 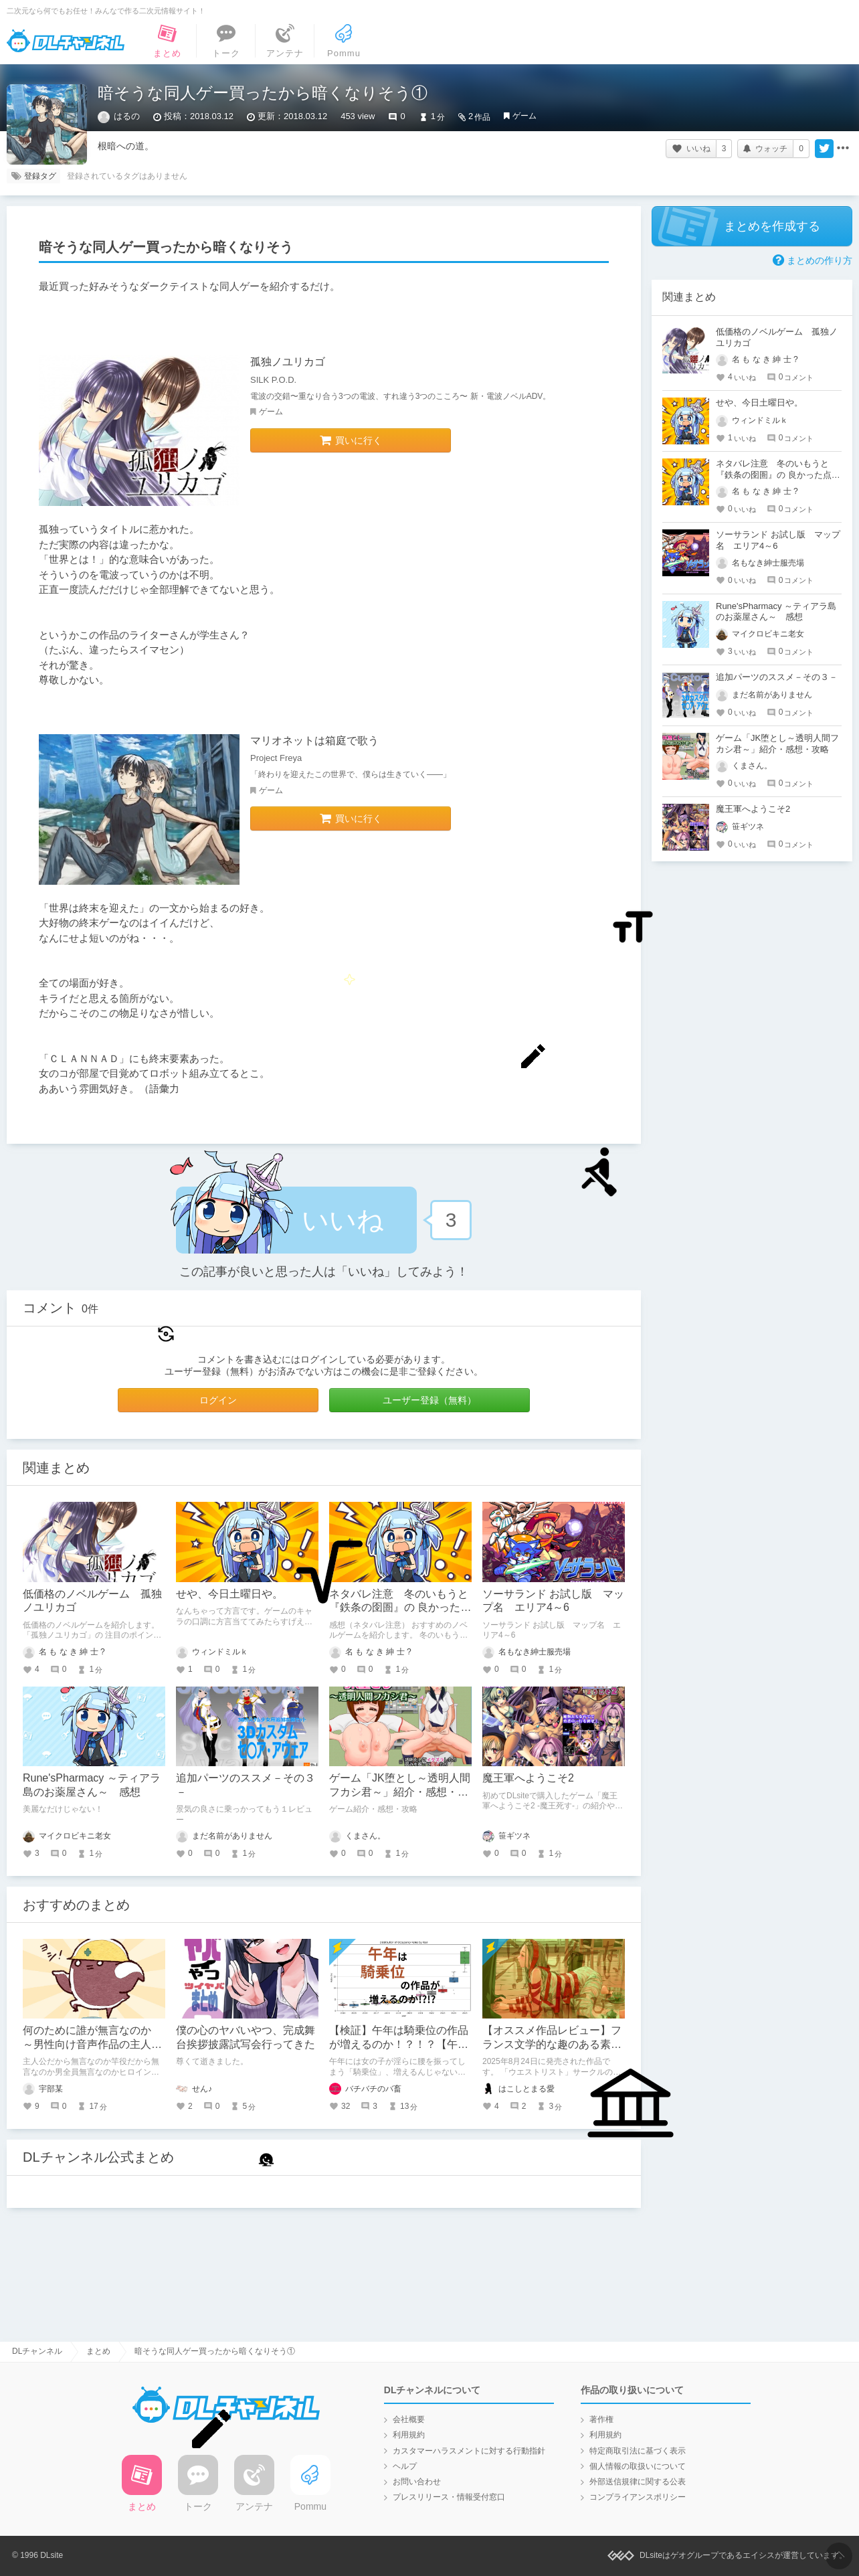 What do you see at coordinates (630, 2106) in the screenshot?
I see `access banking or financial services` at bounding box center [630, 2106].